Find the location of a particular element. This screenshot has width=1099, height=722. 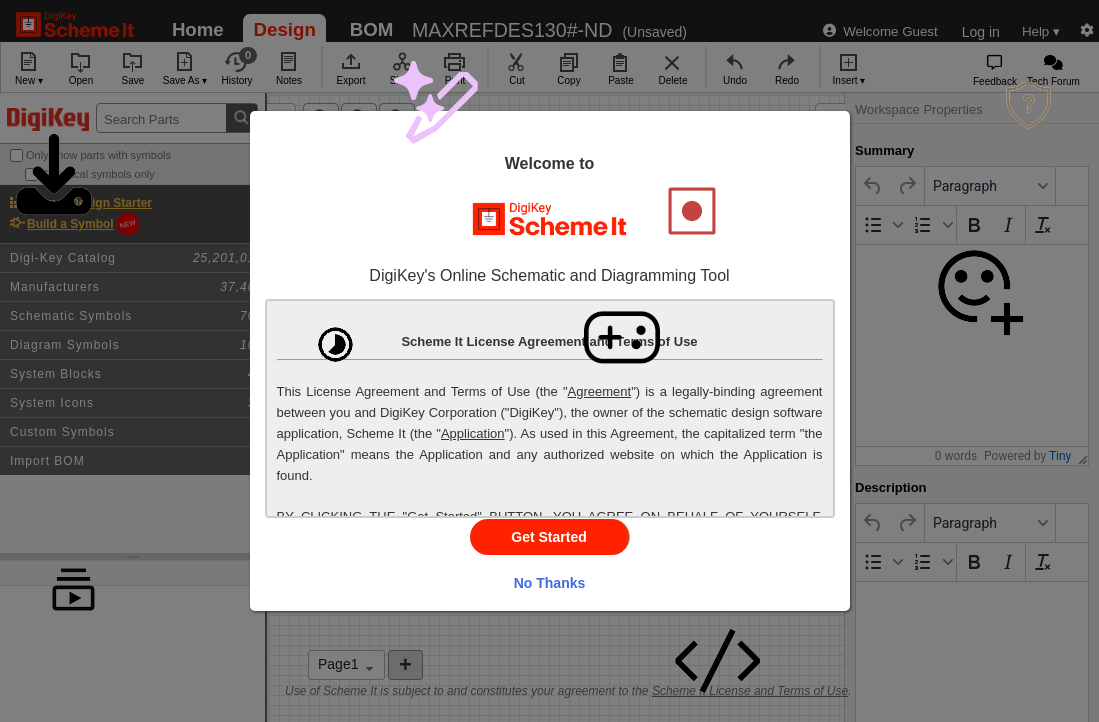

add a reaction to a message is located at coordinates (977, 289).